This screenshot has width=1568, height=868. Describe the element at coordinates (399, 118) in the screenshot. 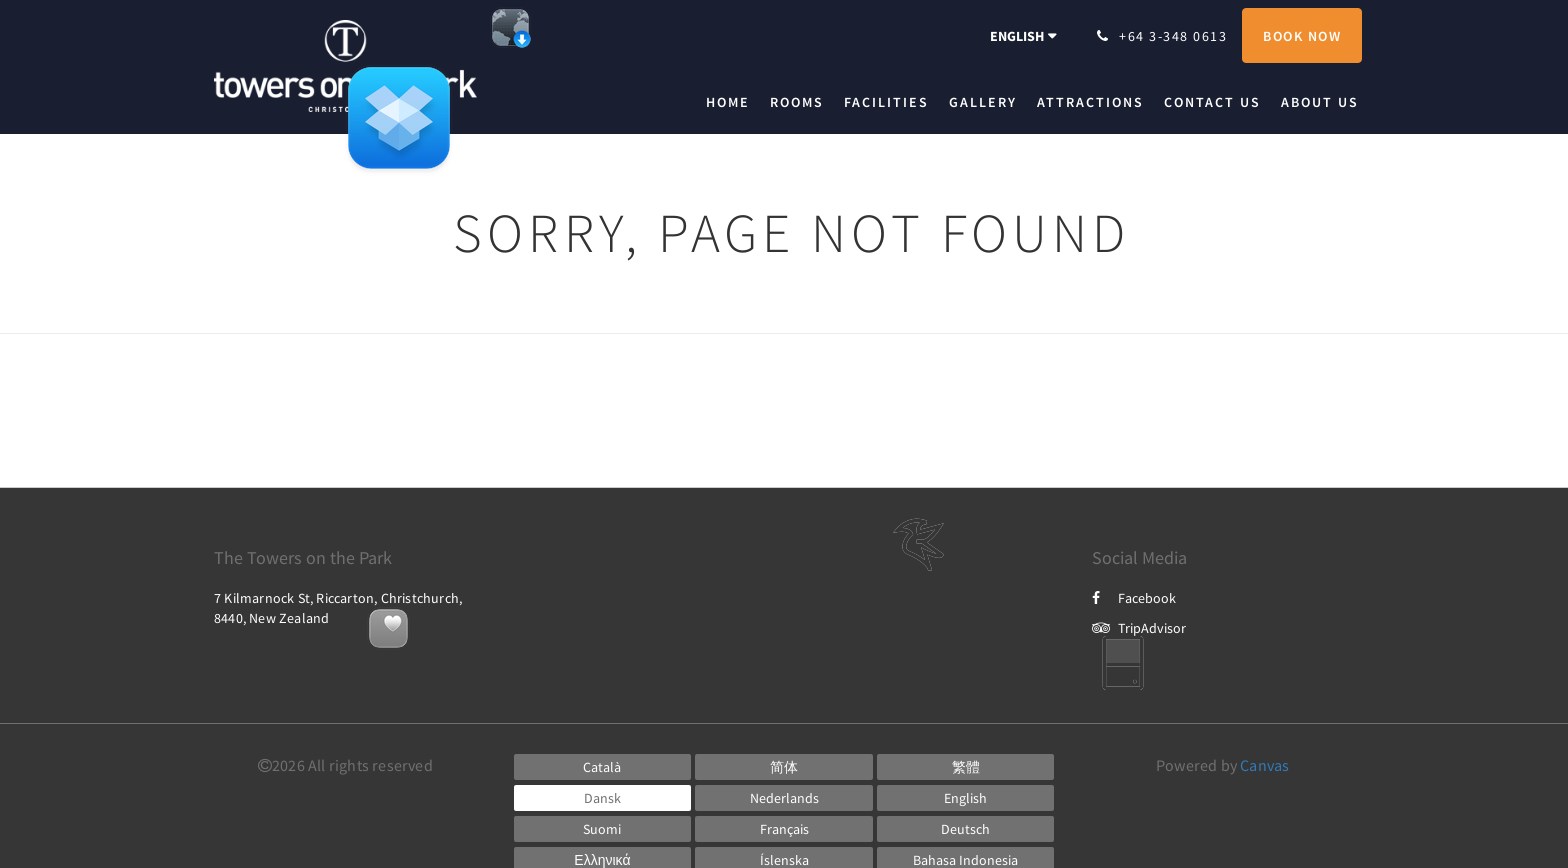

I see `open dropbox app` at that location.